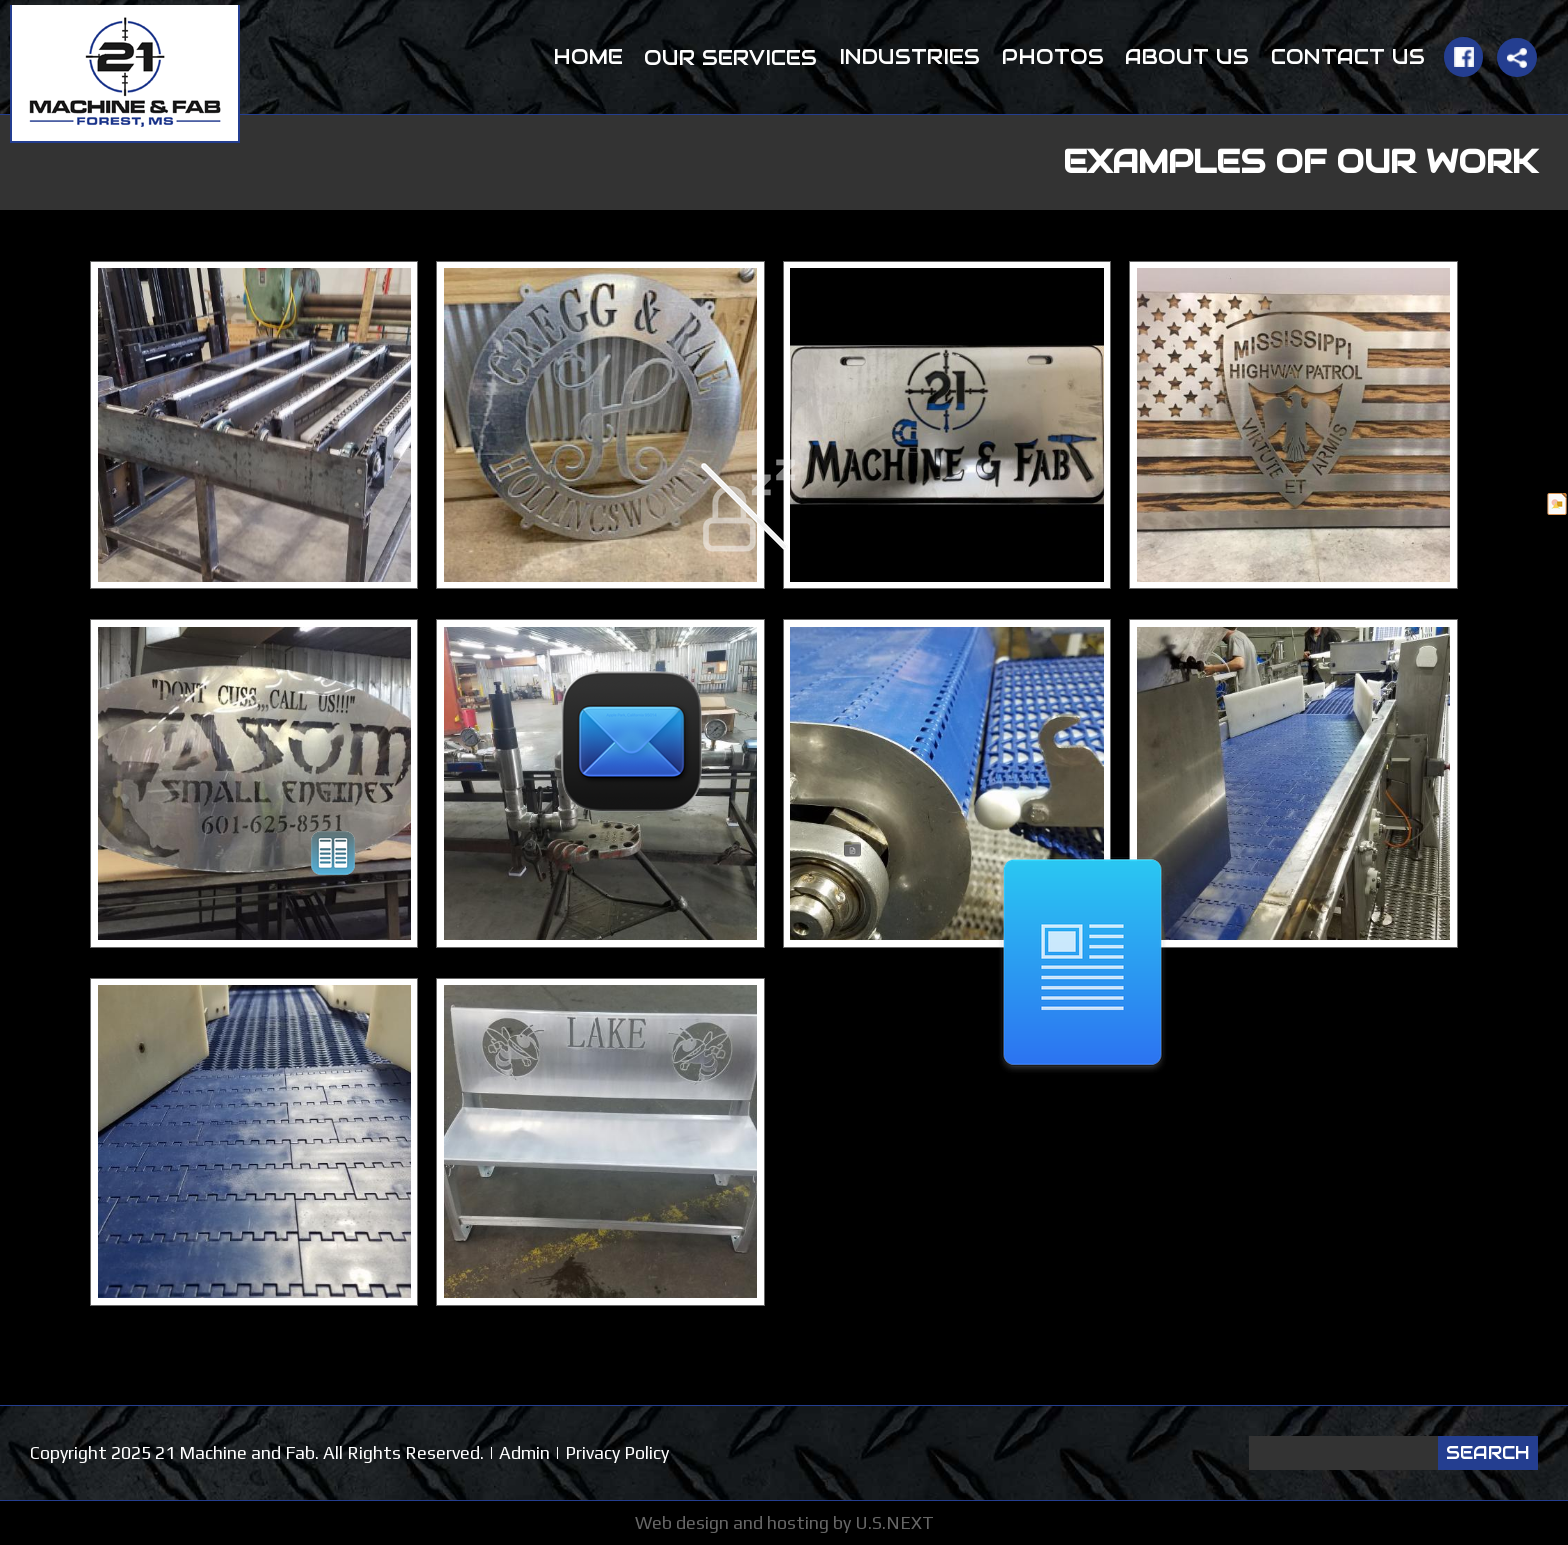 This screenshot has height=1545, width=1568. What do you see at coordinates (747, 505) in the screenshot?
I see `system sleep mode is currently disabled` at bounding box center [747, 505].